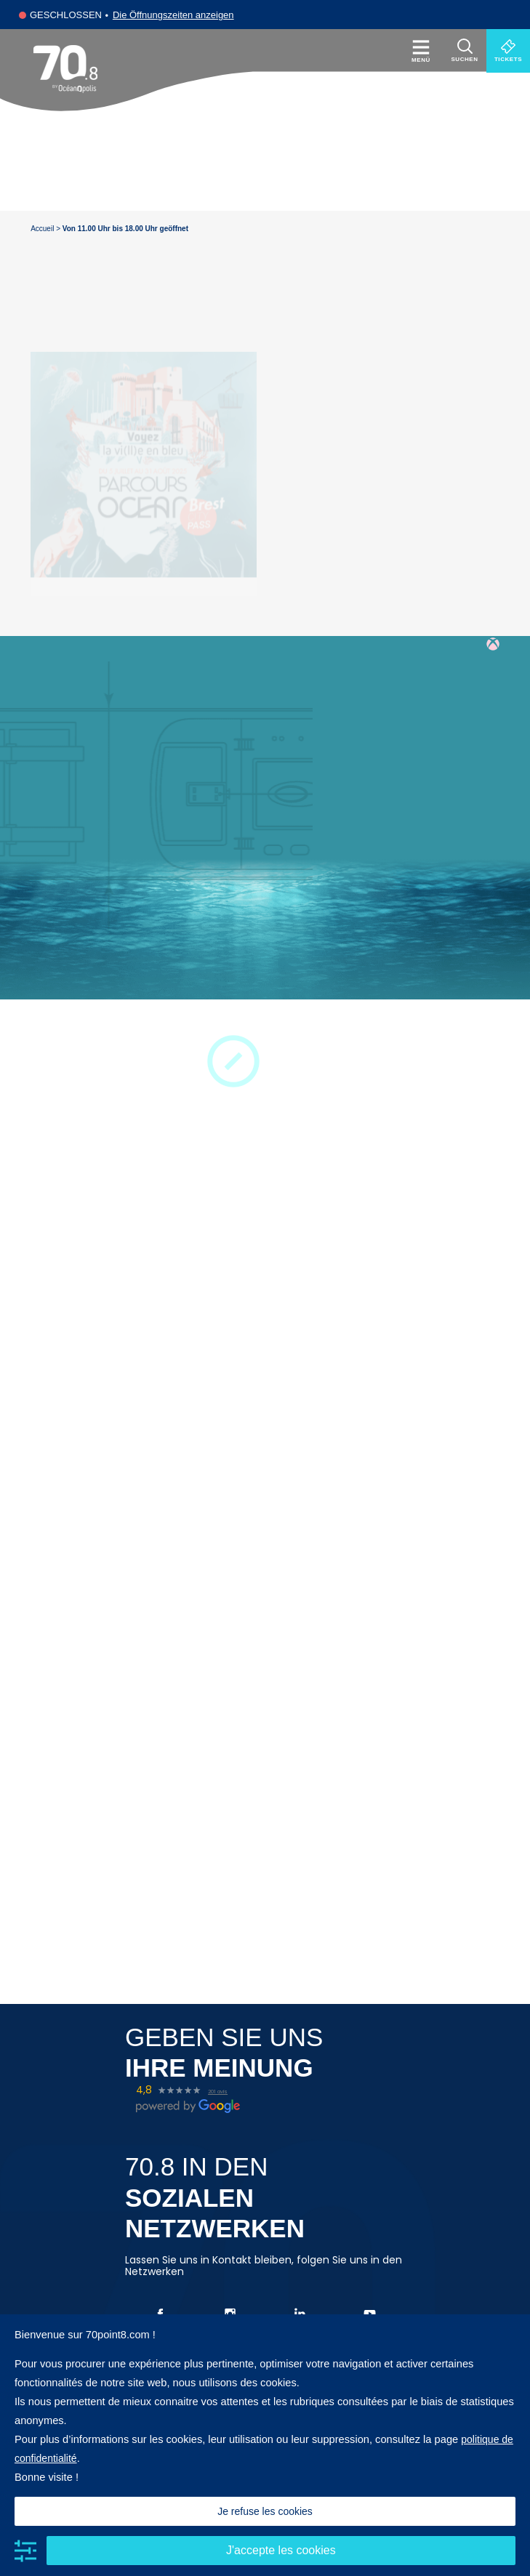 The height and width of the screenshot is (2576, 530). I want to click on access compass or navigation features, so click(233, 1061).